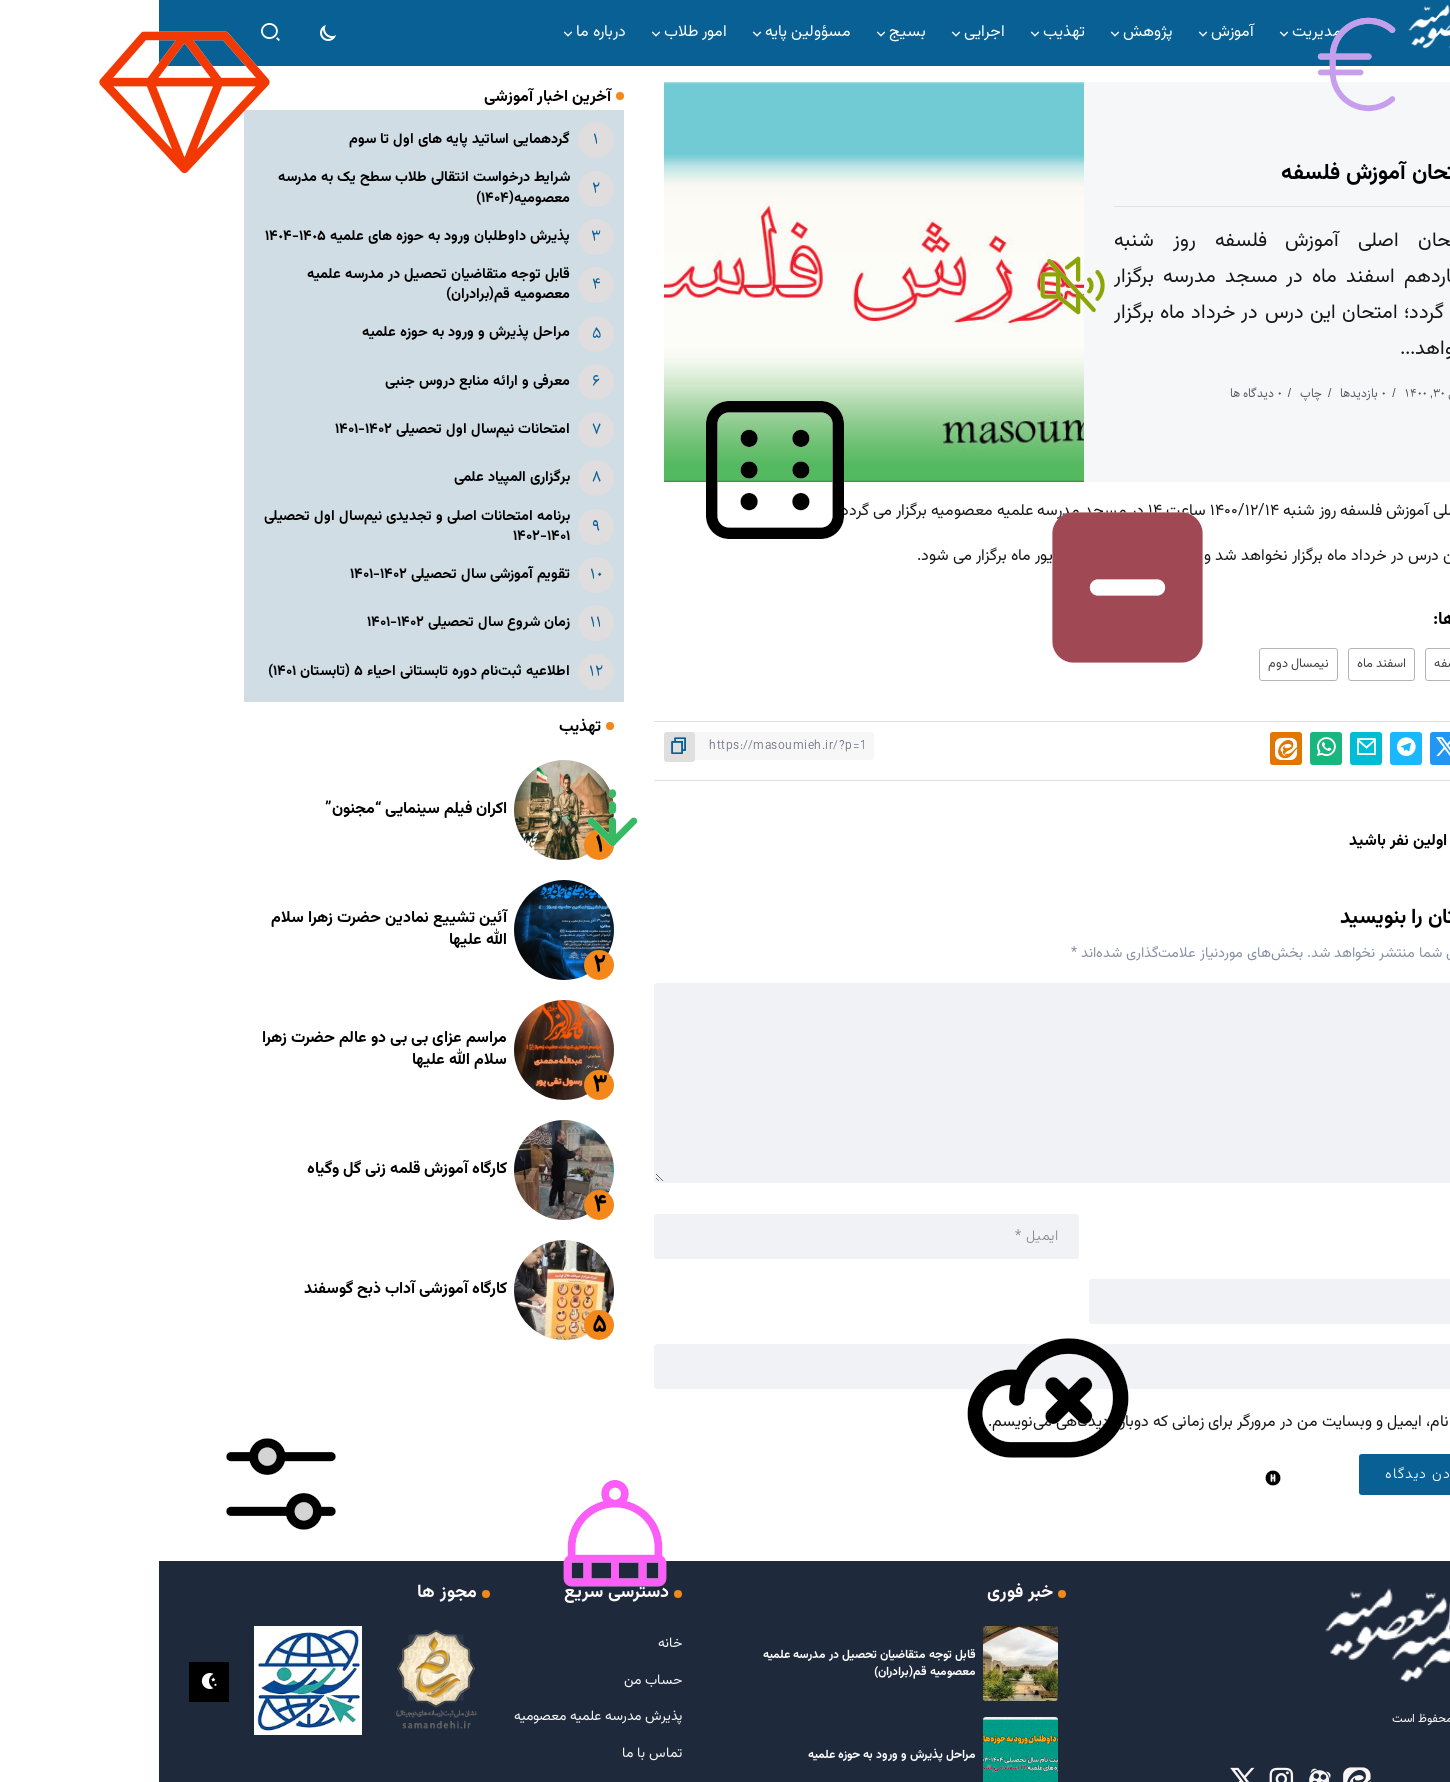 Image resolution: width=1450 pixels, height=1782 pixels. Describe the element at coordinates (1273, 1478) in the screenshot. I see `indicates a hospital or medical facility nearby` at that location.